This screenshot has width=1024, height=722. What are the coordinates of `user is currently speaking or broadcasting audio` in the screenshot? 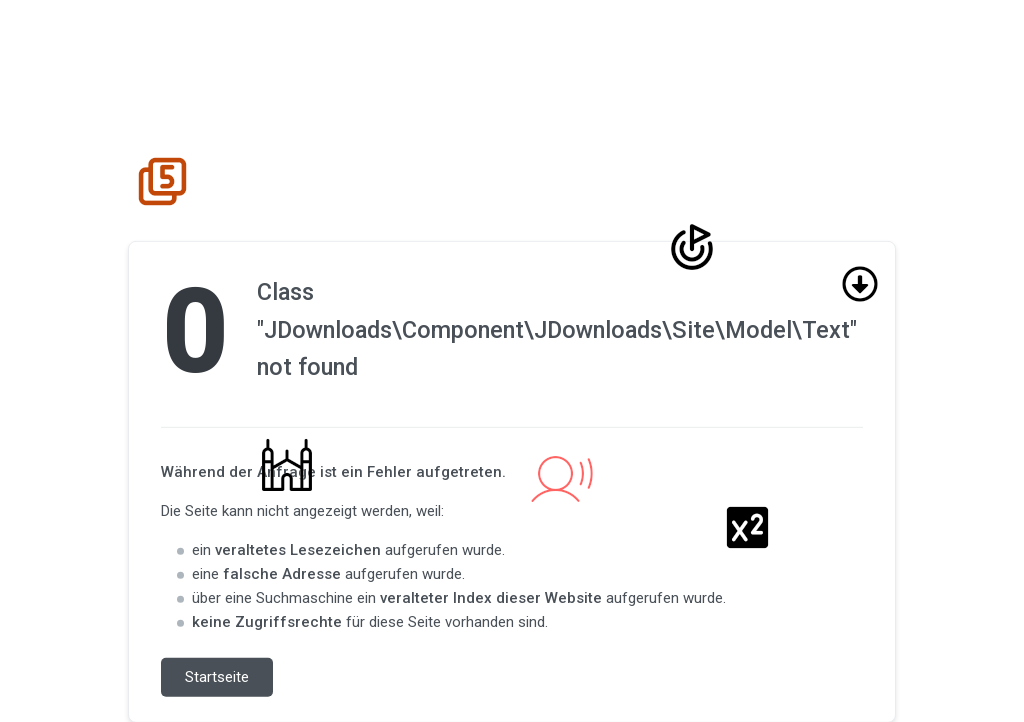 It's located at (561, 479).